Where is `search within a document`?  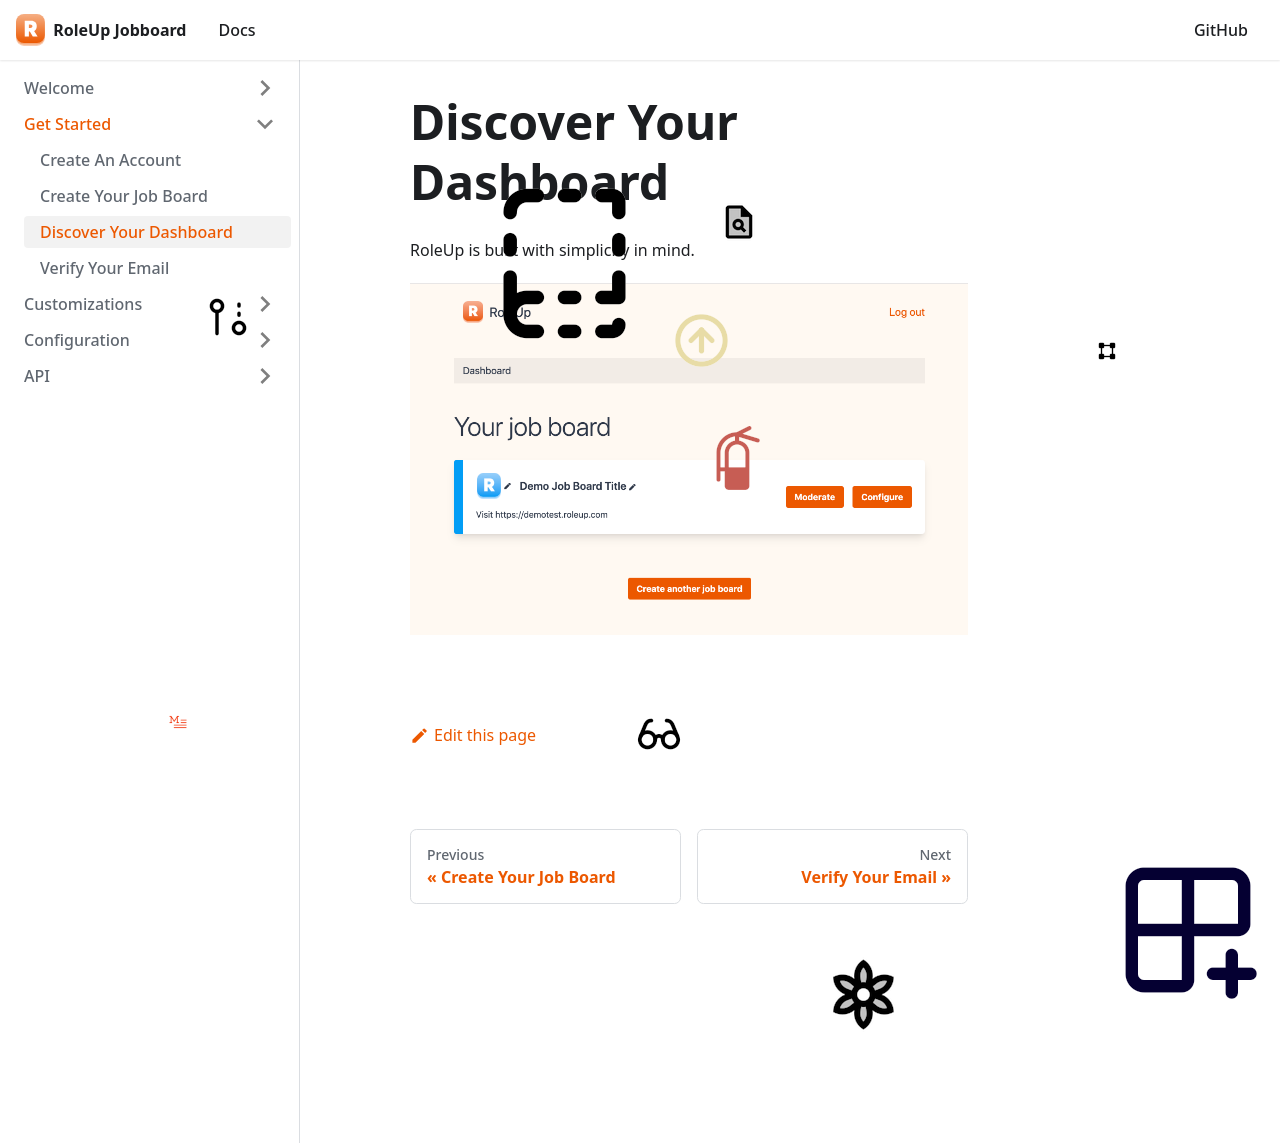 search within a document is located at coordinates (739, 222).